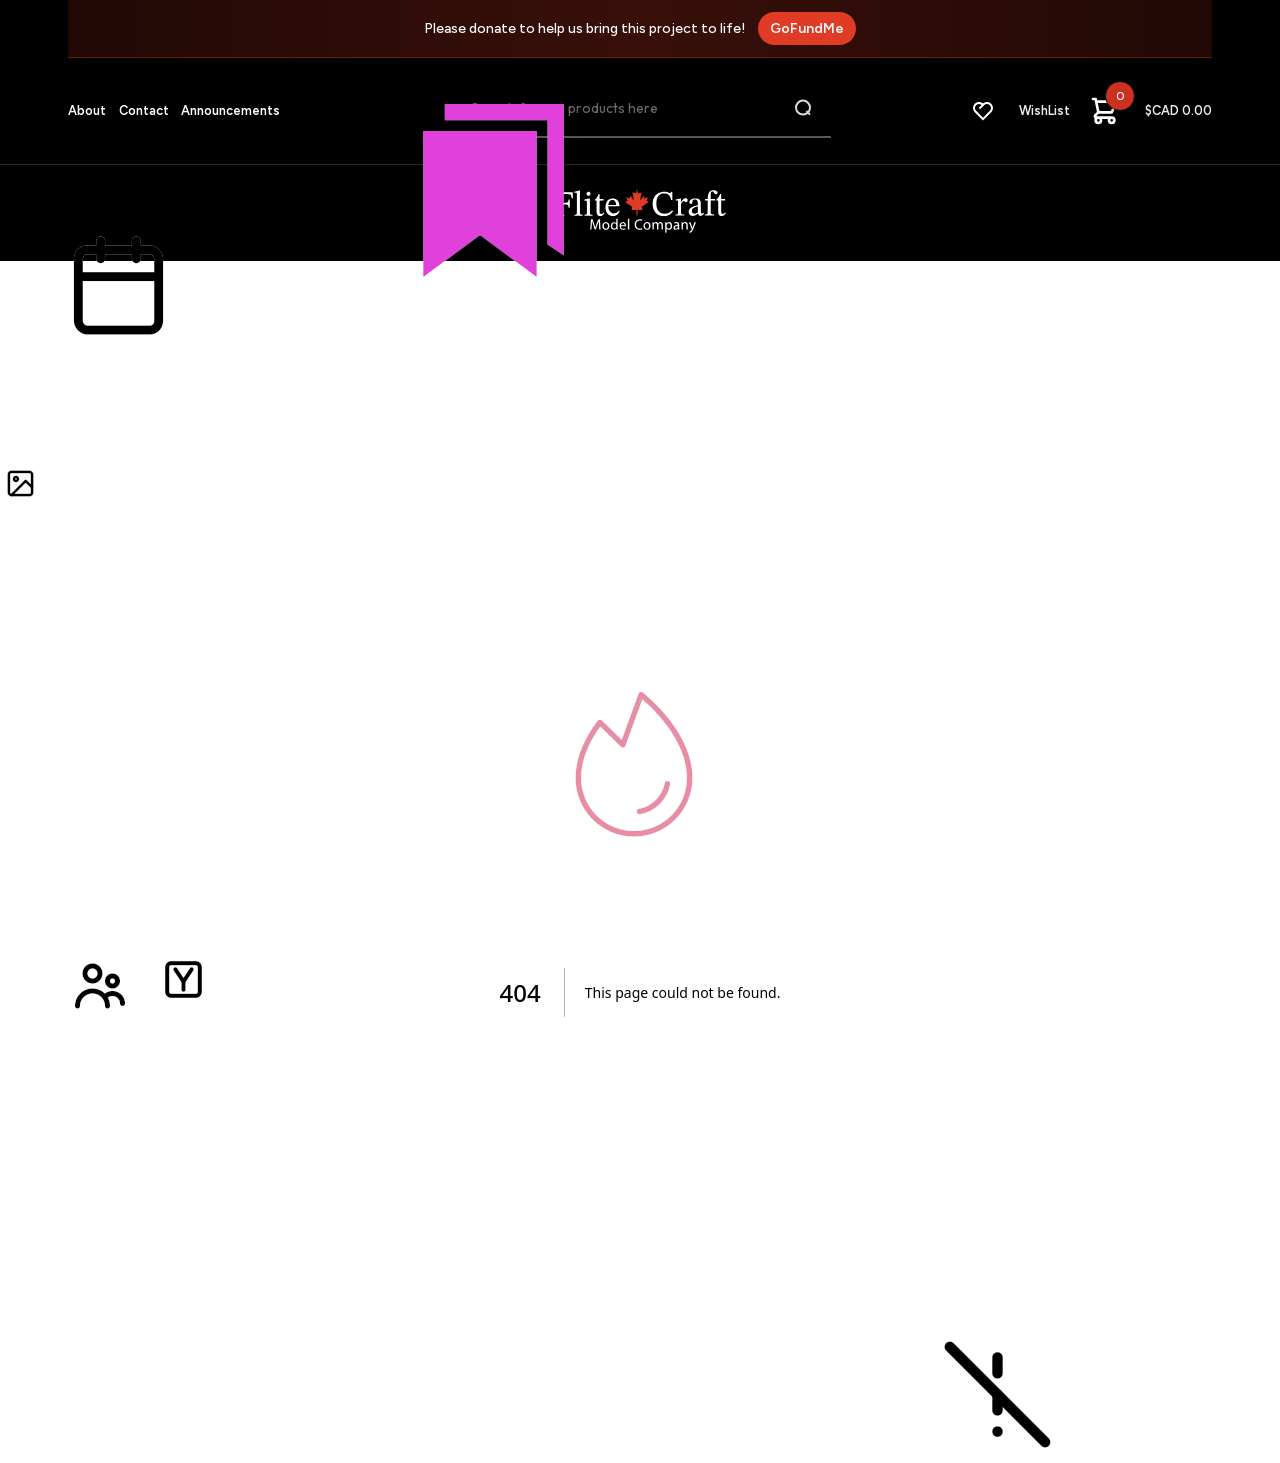  I want to click on disable alert notifications, so click(997, 1394).